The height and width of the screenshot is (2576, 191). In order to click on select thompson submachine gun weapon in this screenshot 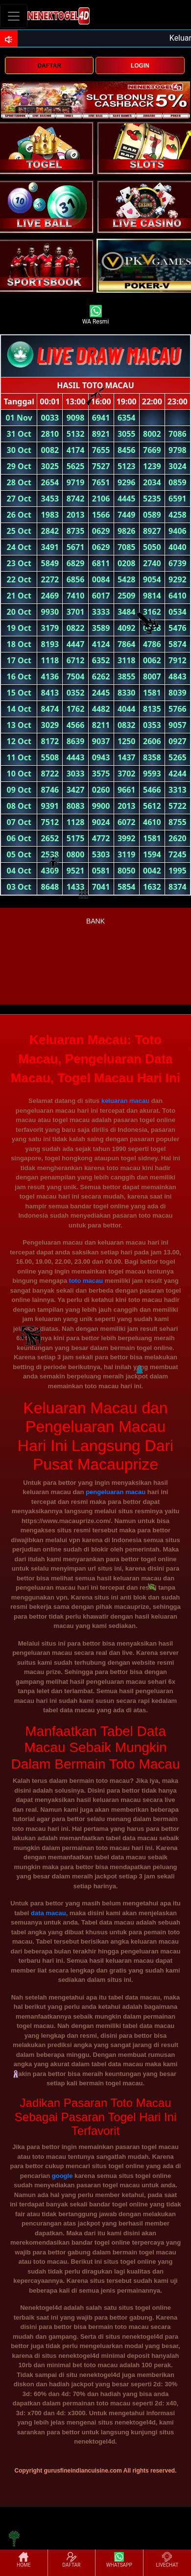, I will do `click(96, 396)`.